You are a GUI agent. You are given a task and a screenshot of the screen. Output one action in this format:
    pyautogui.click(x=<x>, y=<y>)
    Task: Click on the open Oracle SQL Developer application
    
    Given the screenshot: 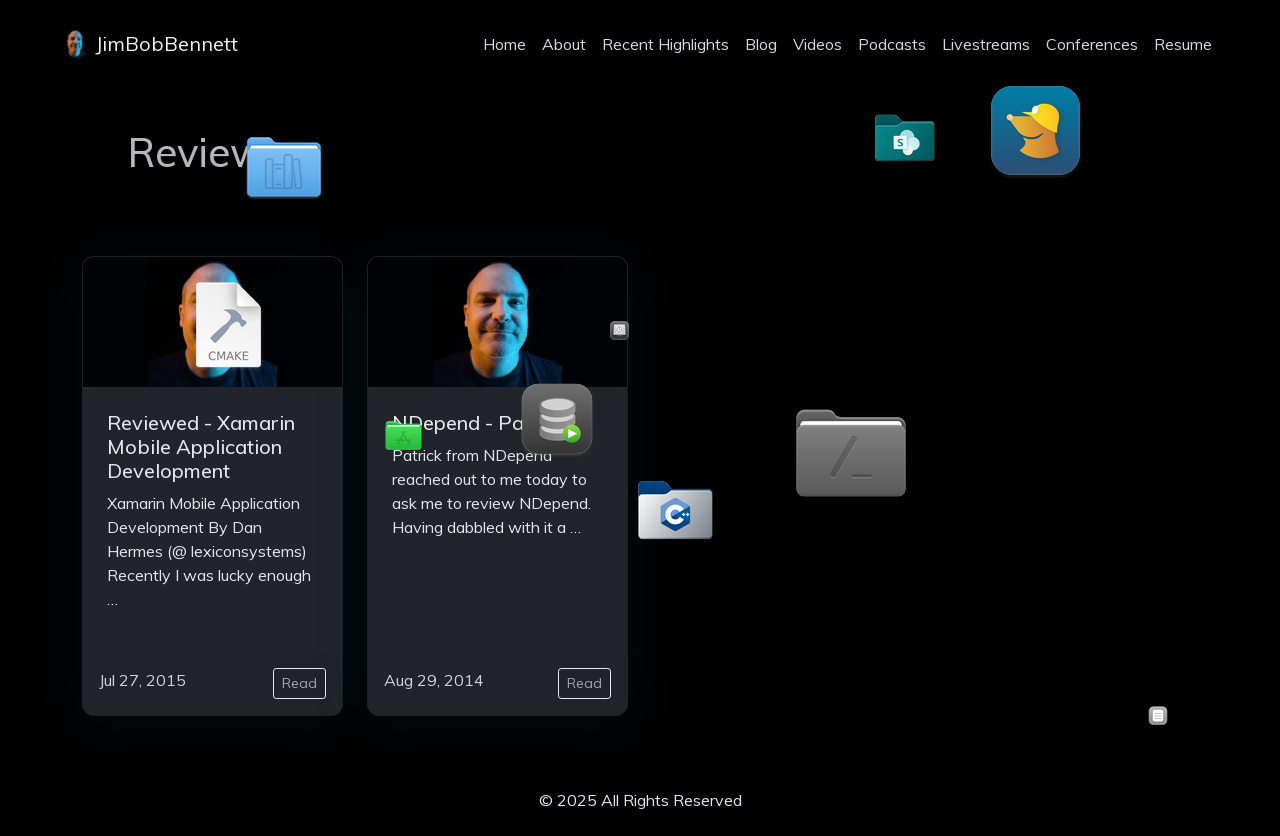 What is the action you would take?
    pyautogui.click(x=557, y=419)
    